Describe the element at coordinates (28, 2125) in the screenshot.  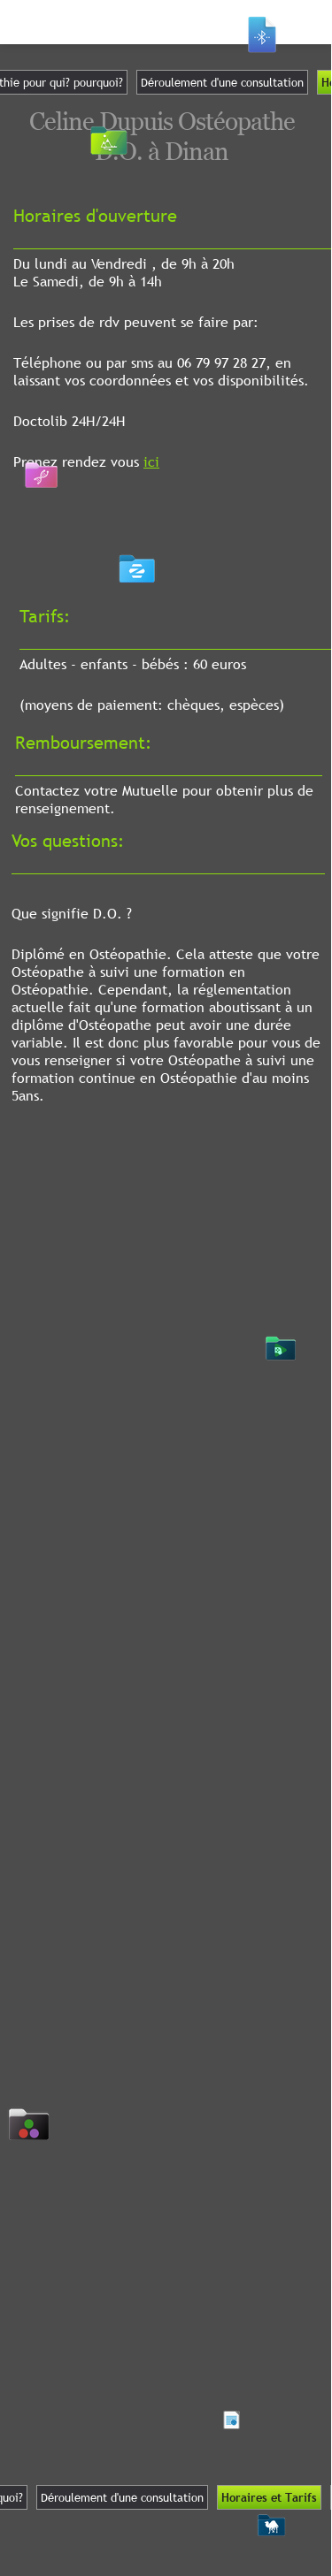
I see `open julia programming language project folder` at that location.